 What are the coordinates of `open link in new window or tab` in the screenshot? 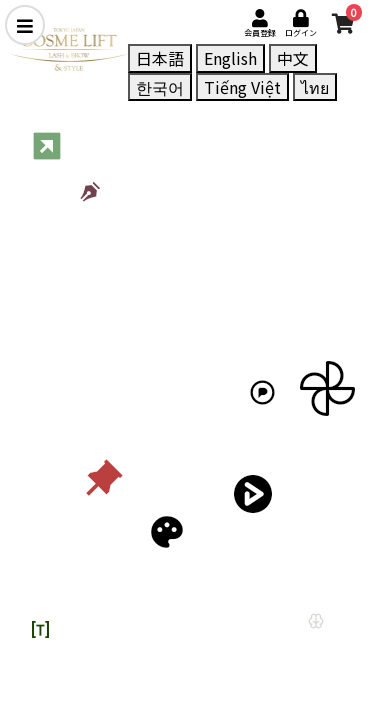 It's located at (47, 146).